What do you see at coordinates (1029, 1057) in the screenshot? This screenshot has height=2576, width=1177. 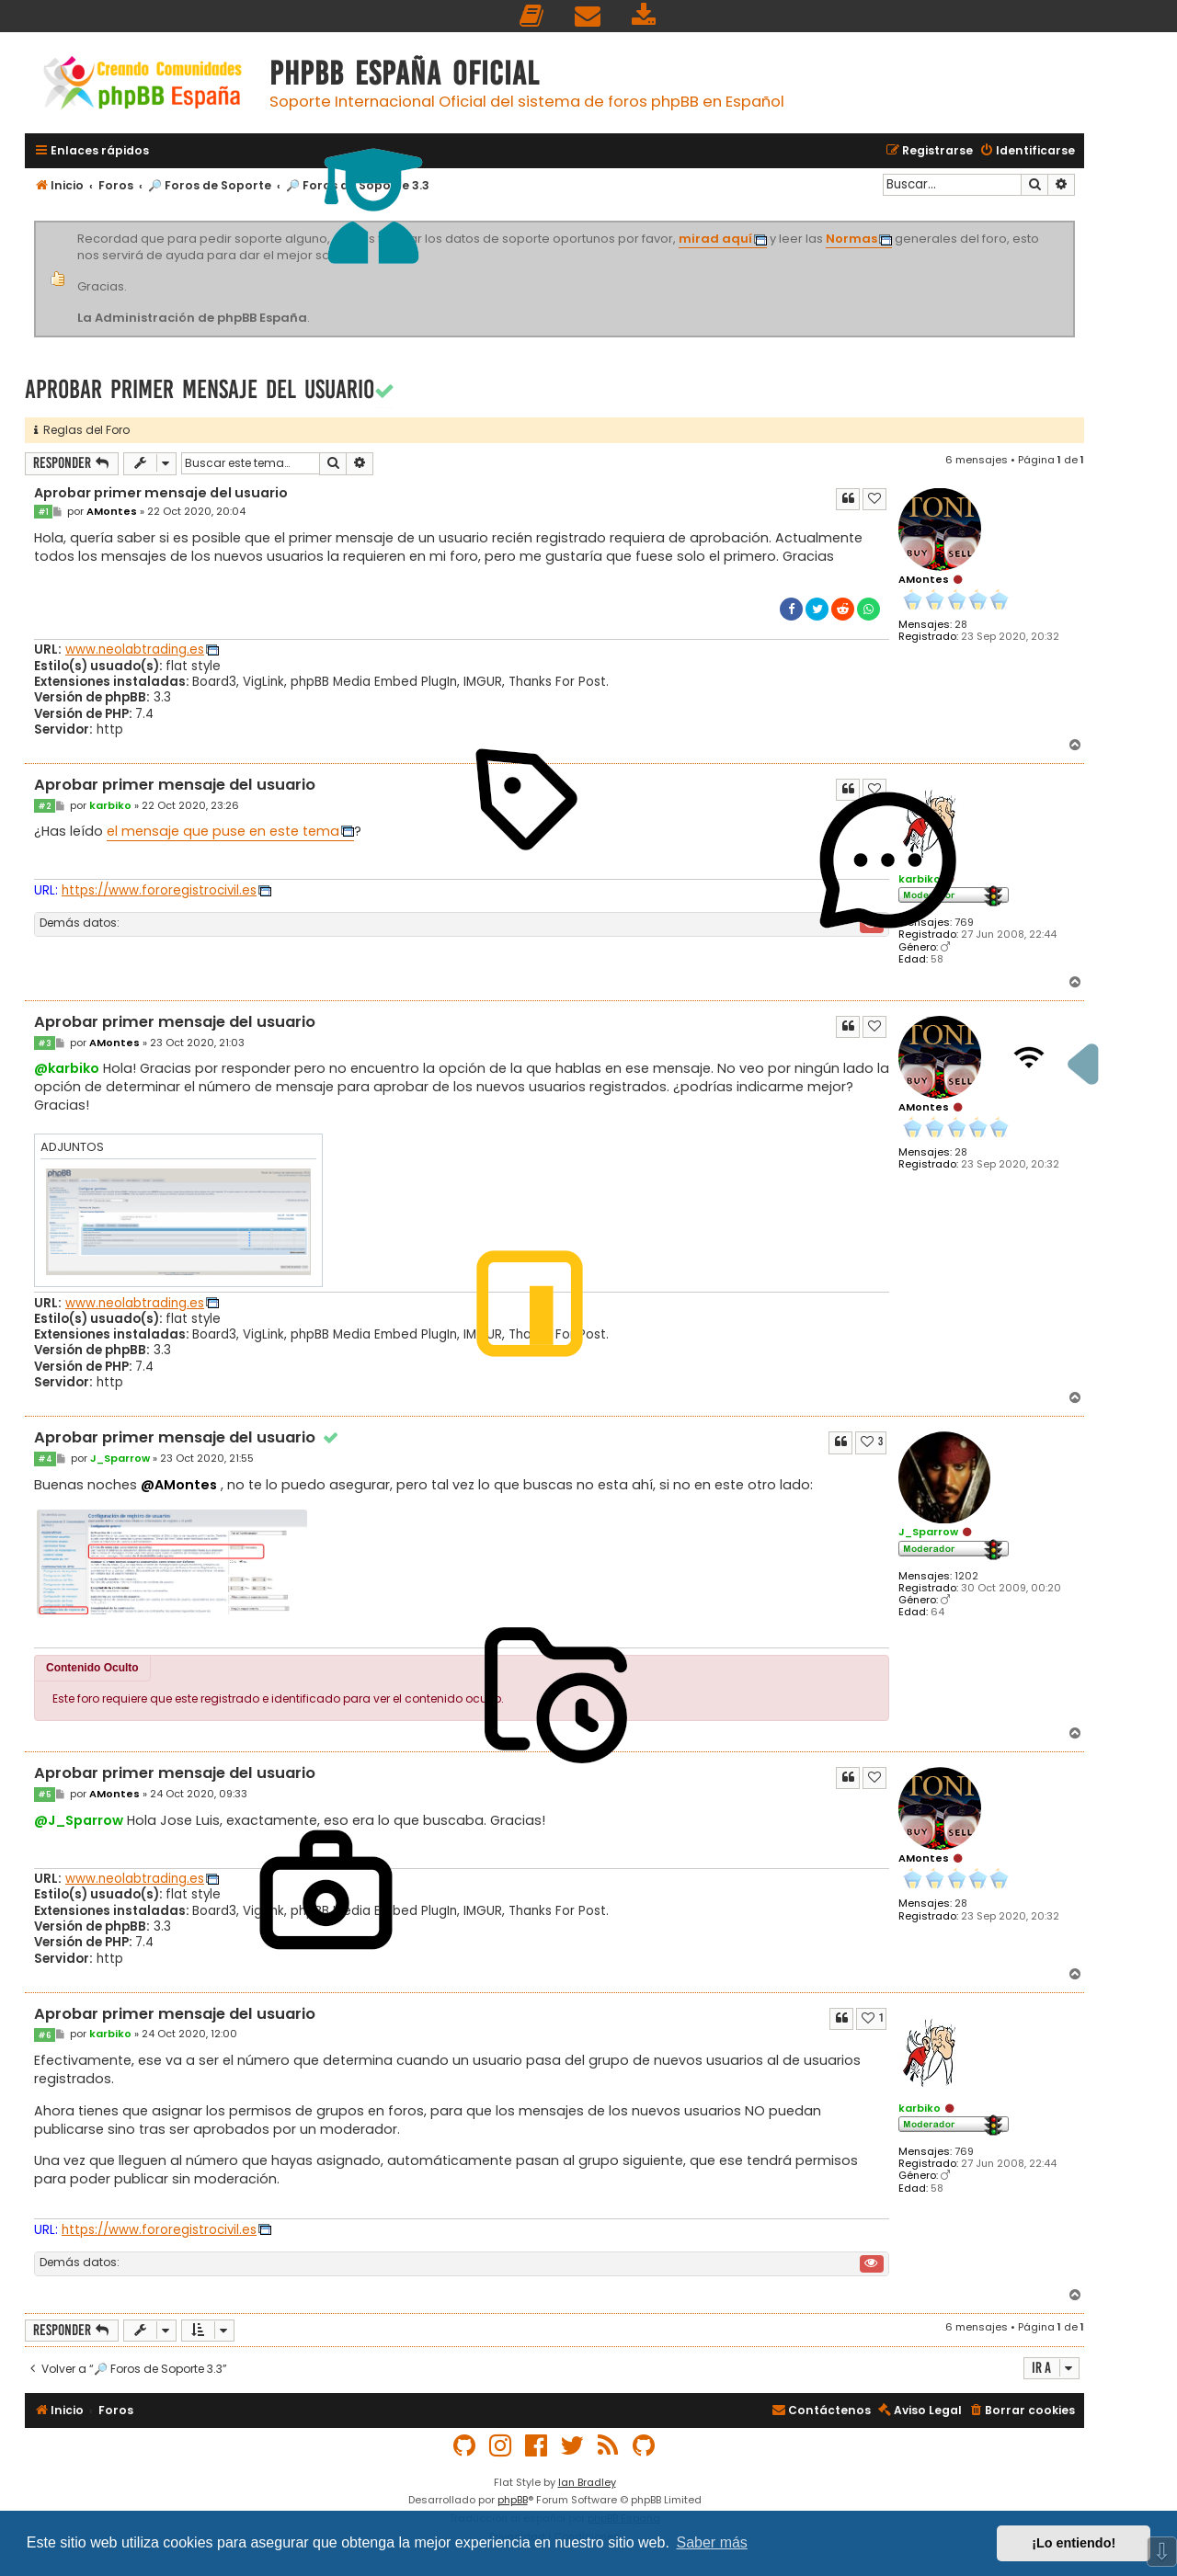 I see `indicates active wifi connection` at bounding box center [1029, 1057].